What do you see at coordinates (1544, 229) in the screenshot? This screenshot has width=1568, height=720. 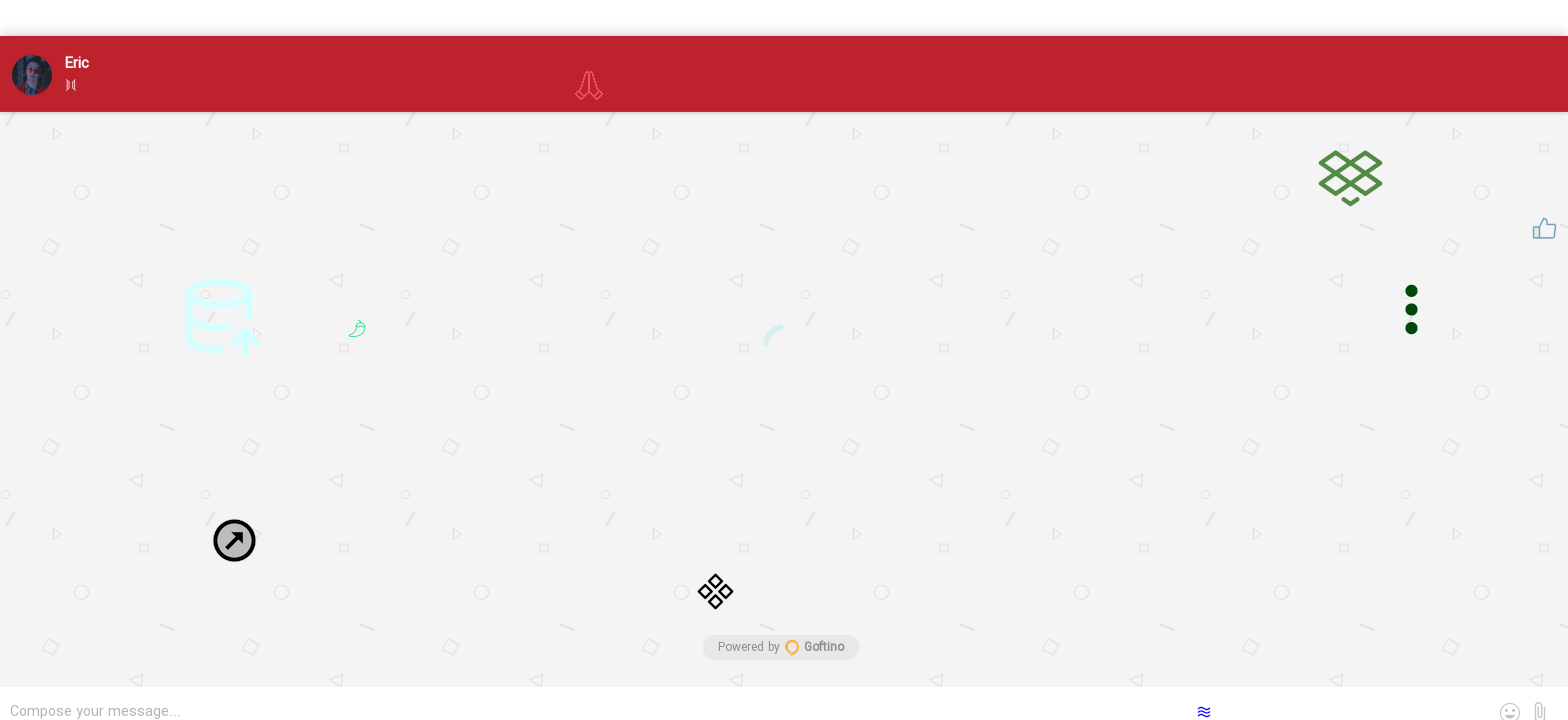 I see `like or approve content` at bounding box center [1544, 229].